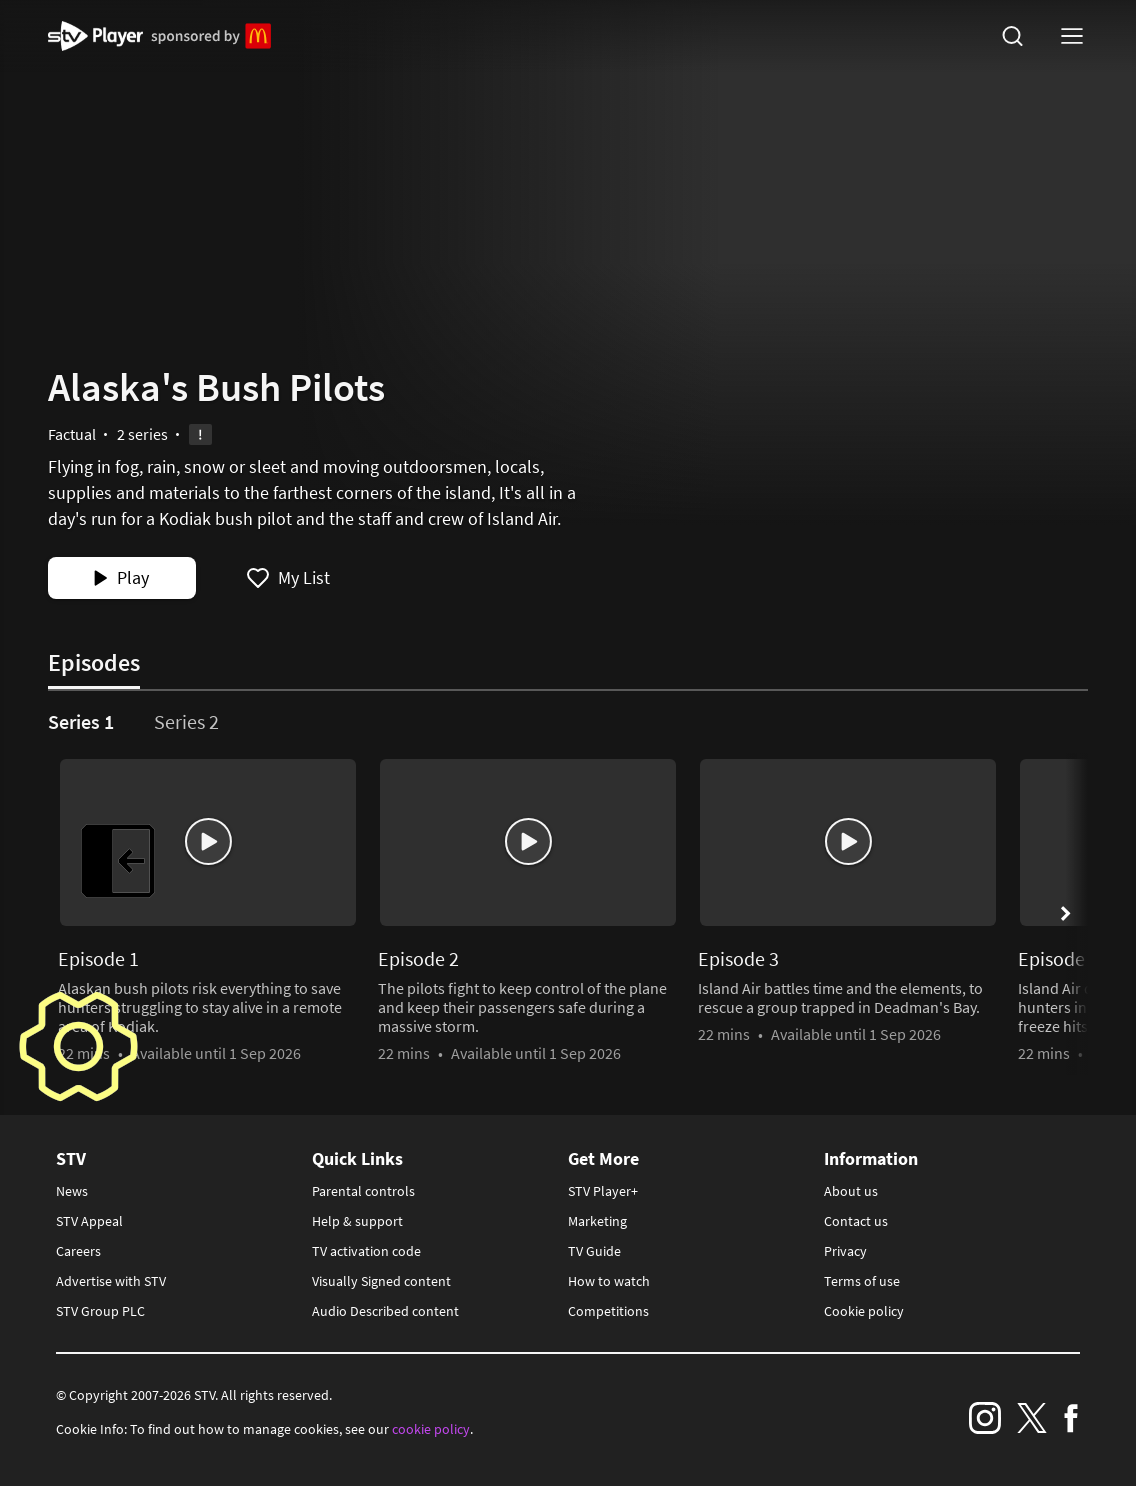 The height and width of the screenshot is (1486, 1136). What do you see at coordinates (118, 861) in the screenshot?
I see `dock sidebar to the left side of the editor` at bounding box center [118, 861].